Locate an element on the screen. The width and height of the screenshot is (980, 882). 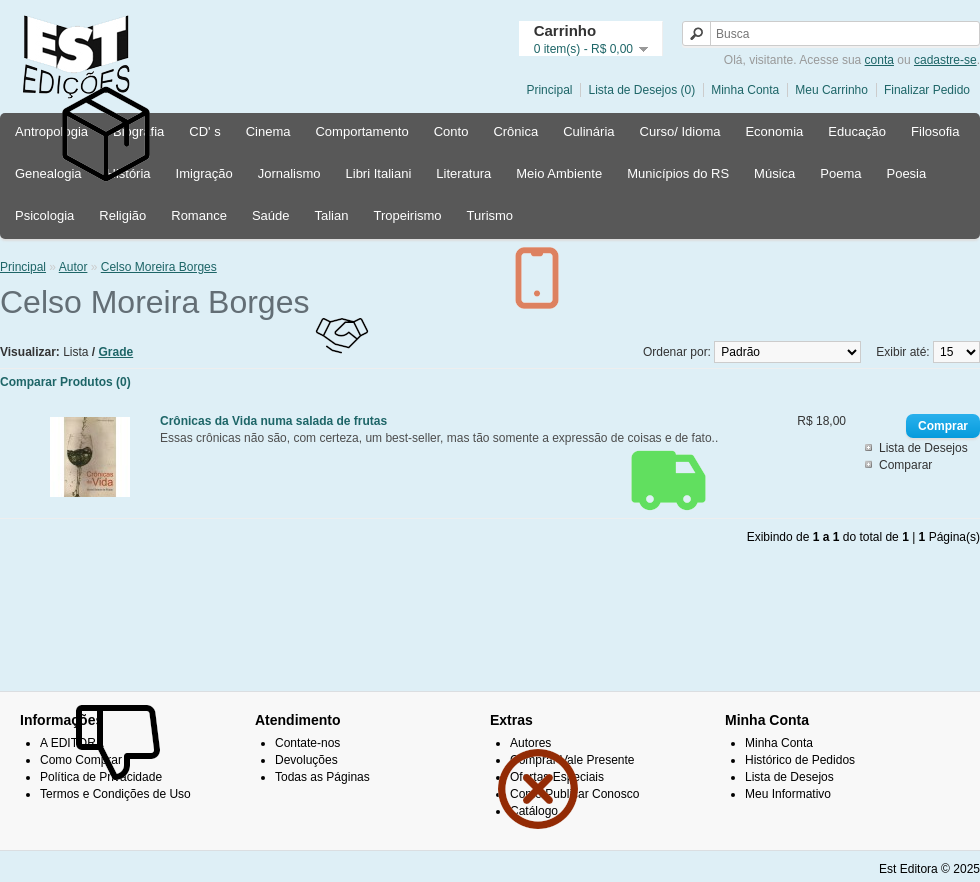
dislike or downvote content is located at coordinates (118, 738).